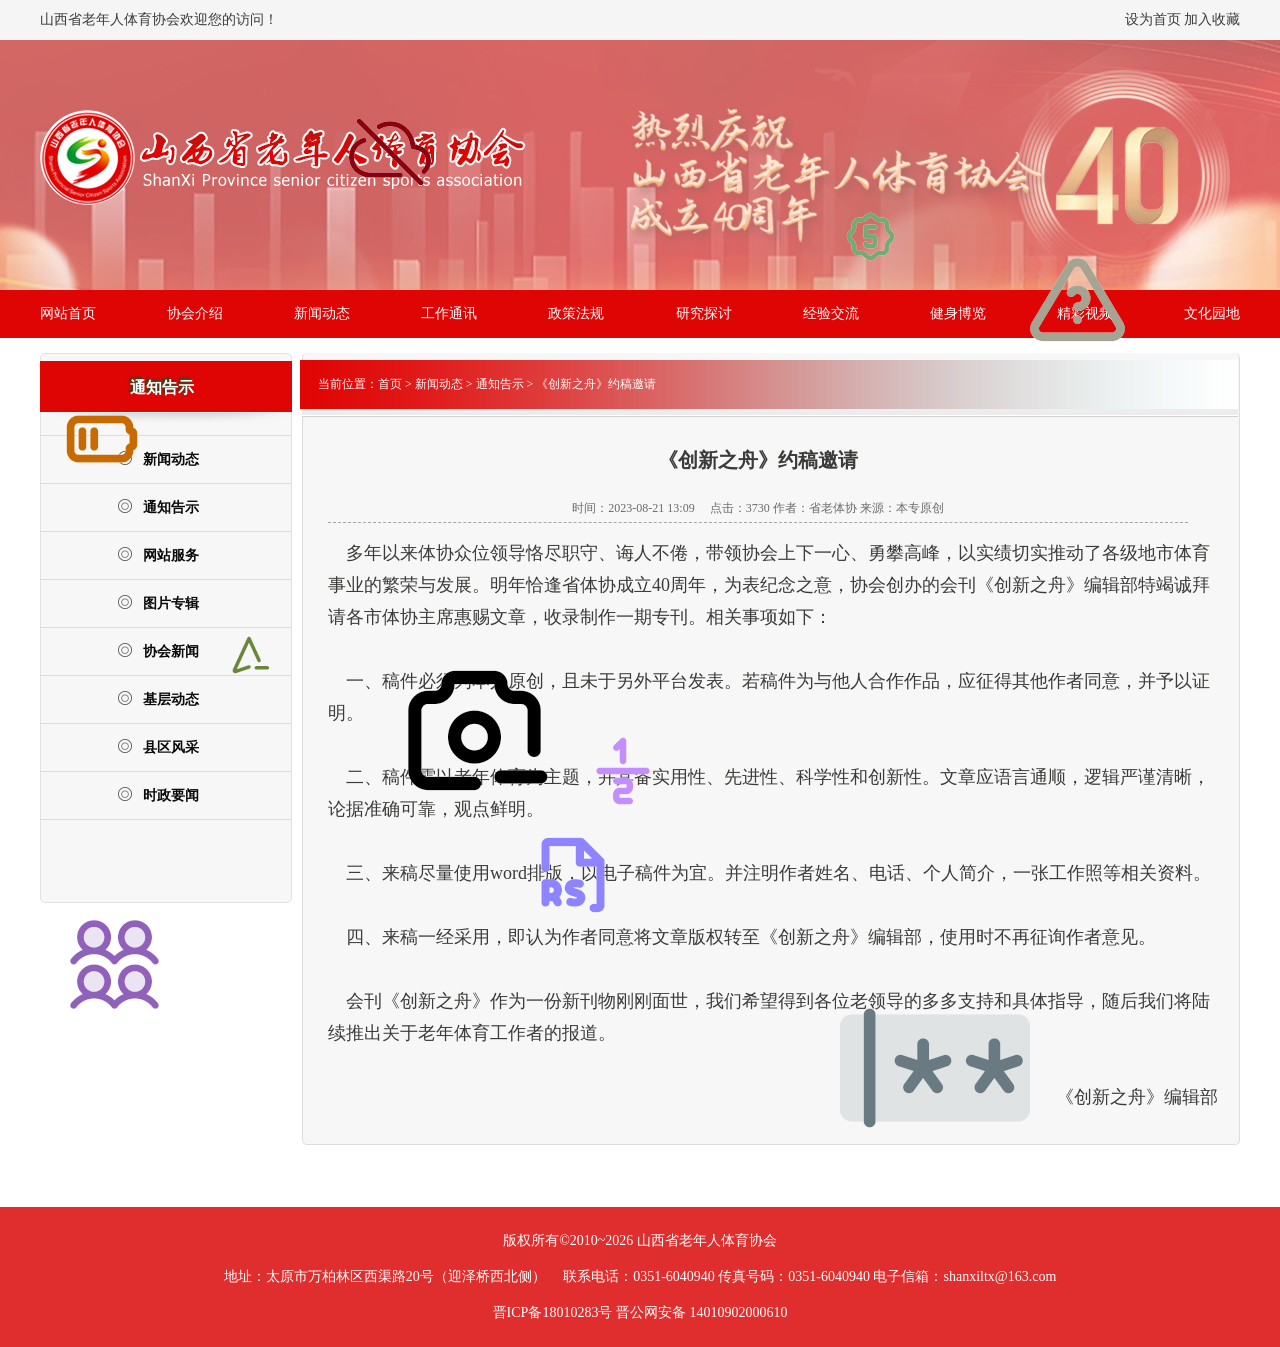 Image resolution: width=1280 pixels, height=1347 pixels. Describe the element at coordinates (1077, 302) in the screenshot. I see `access help or support for a warning condition` at that location.